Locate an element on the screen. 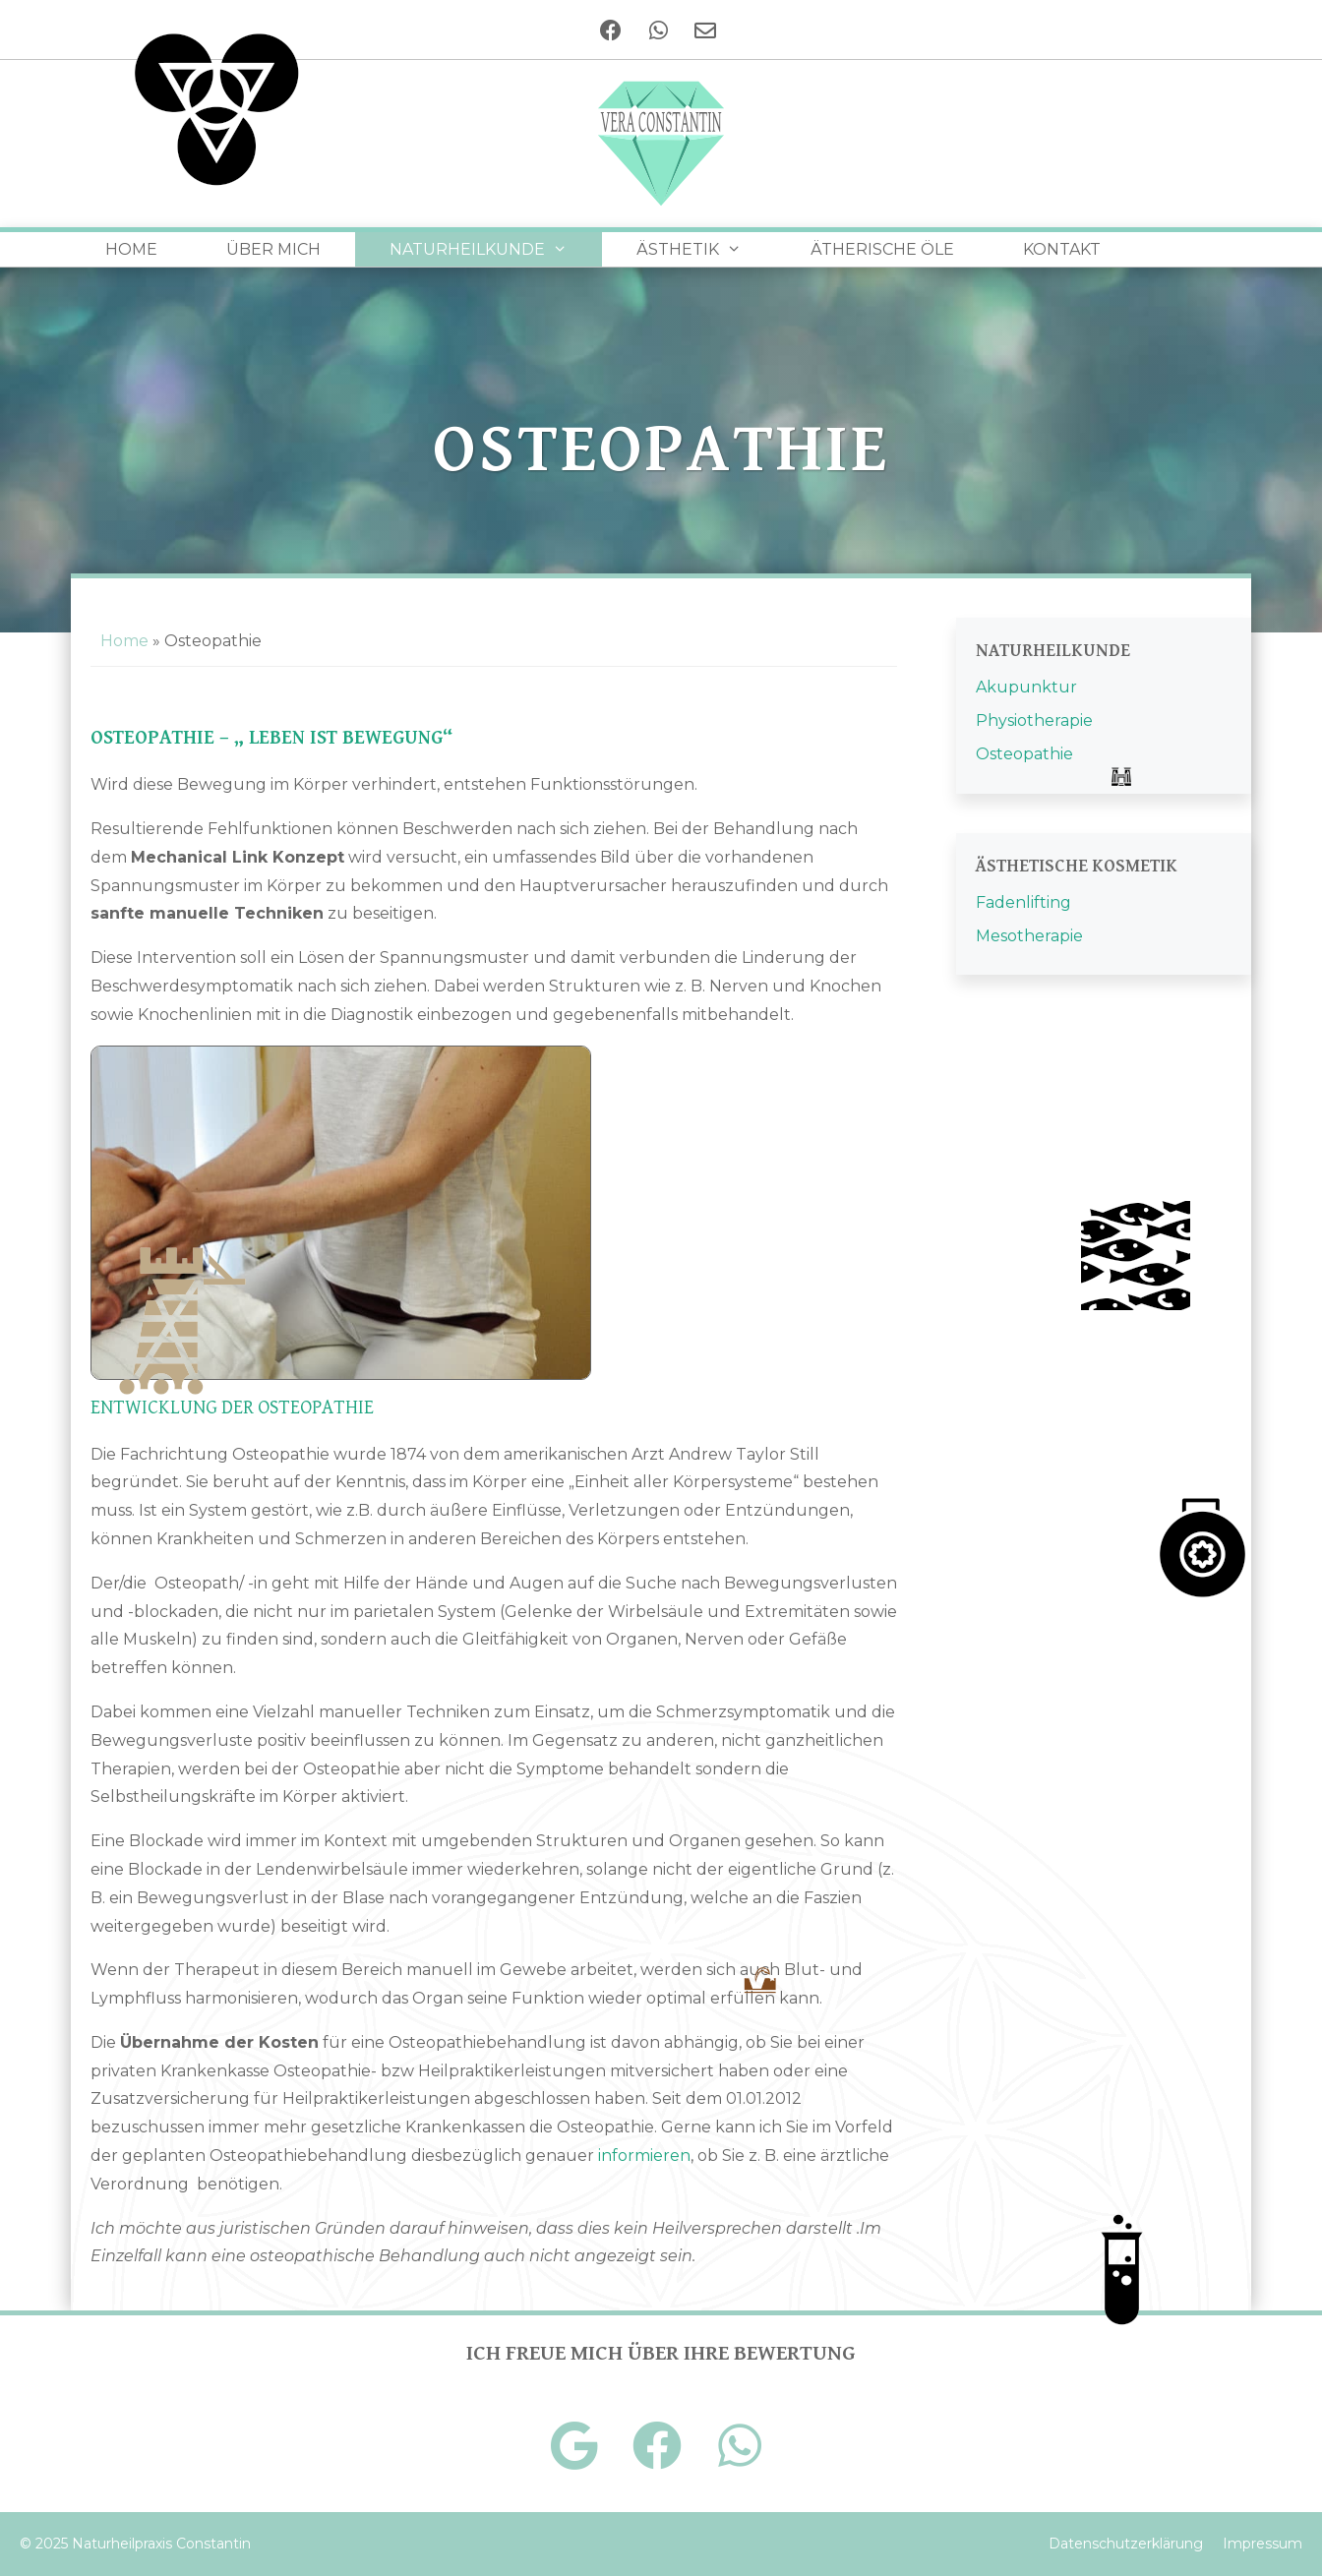 The height and width of the screenshot is (2576, 1322). view potion or chemical inventory is located at coordinates (1121, 2269).